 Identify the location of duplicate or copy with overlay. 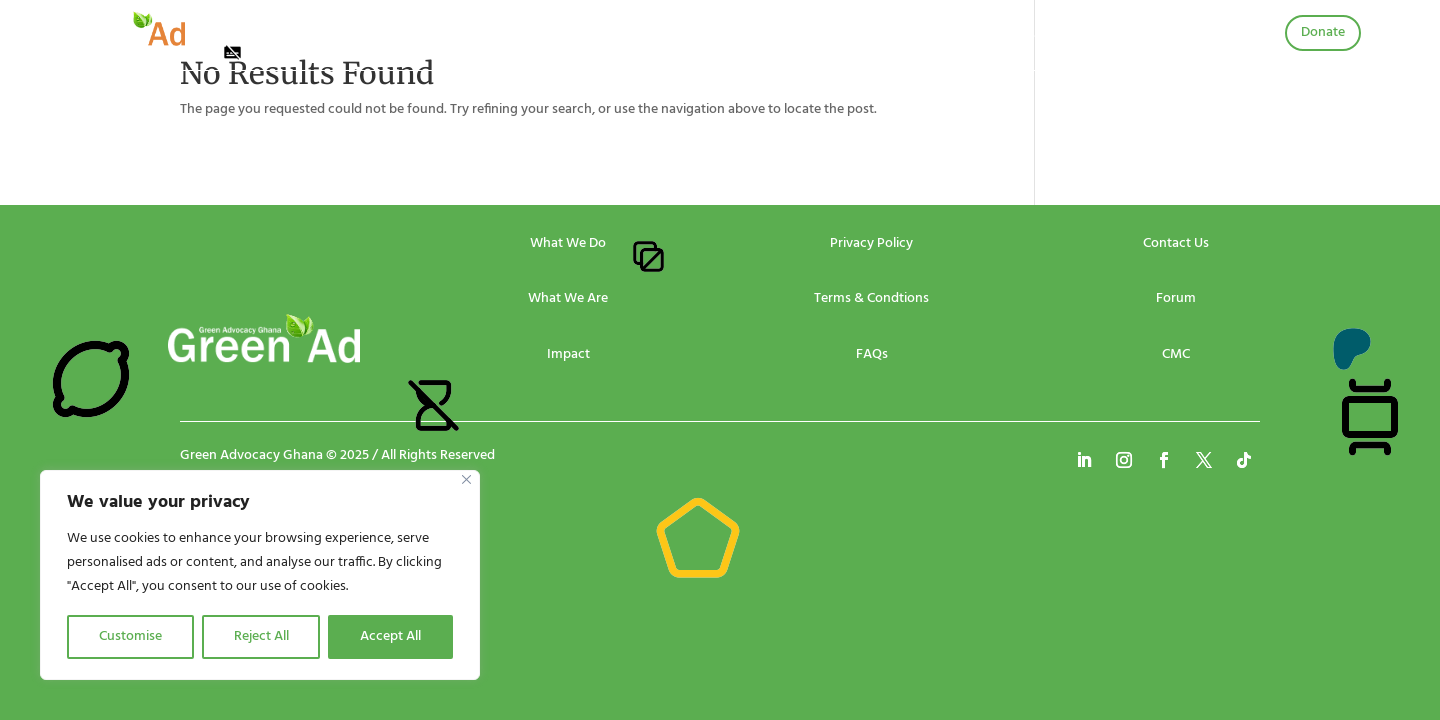
(648, 256).